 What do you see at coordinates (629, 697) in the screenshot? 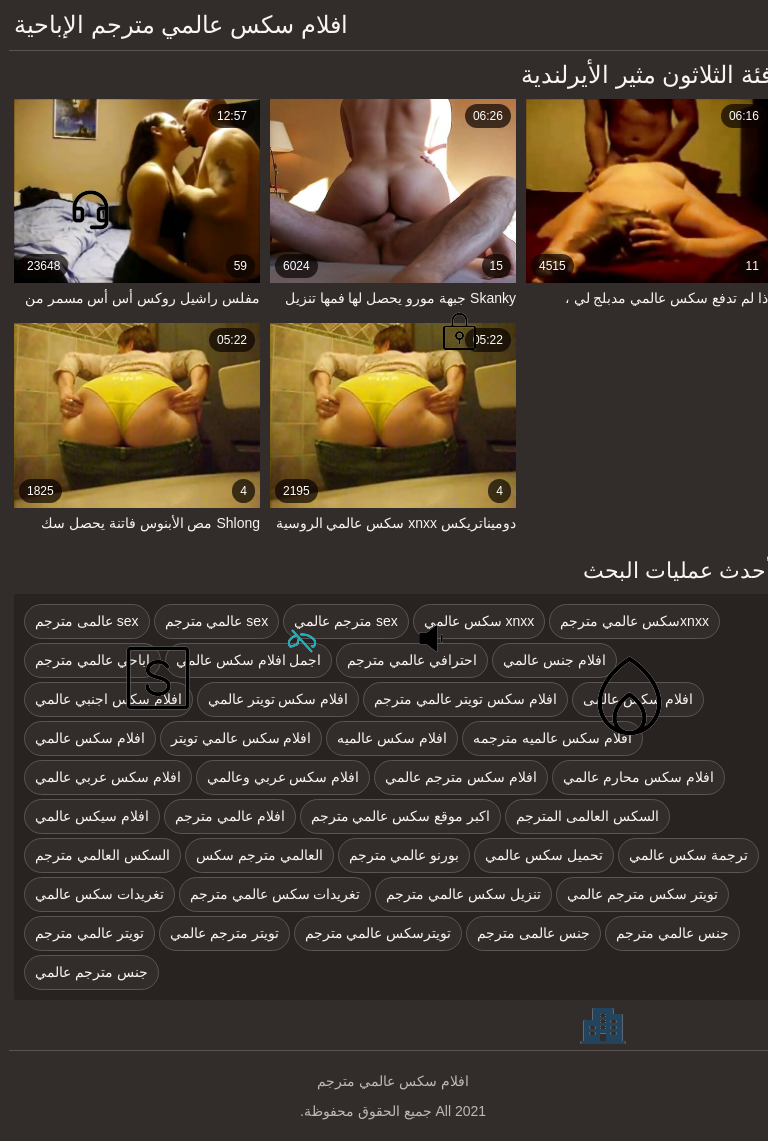
I see `indicates trending or popular content` at bounding box center [629, 697].